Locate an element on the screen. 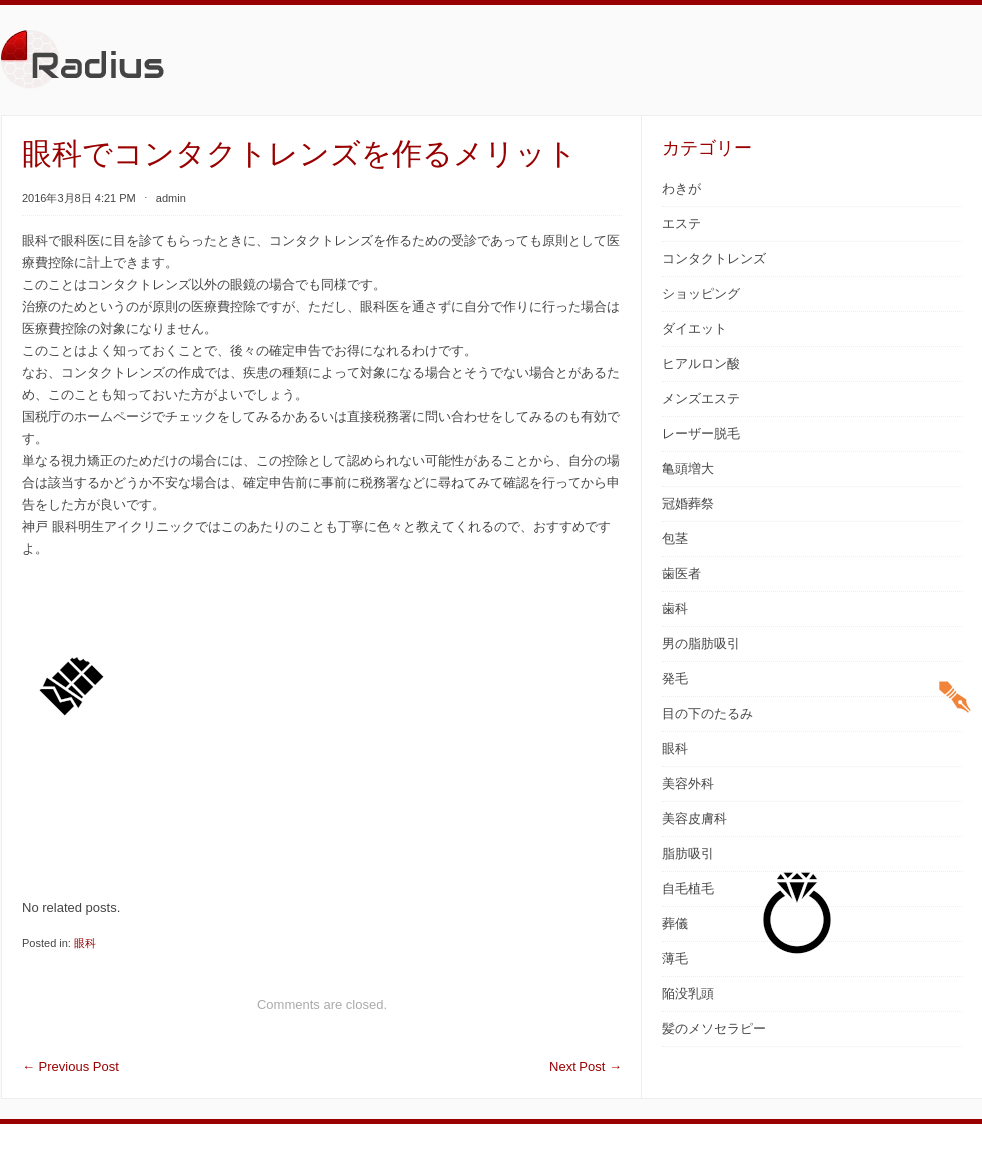 The height and width of the screenshot is (1164, 982). indicates premium or luxury item status is located at coordinates (797, 913).